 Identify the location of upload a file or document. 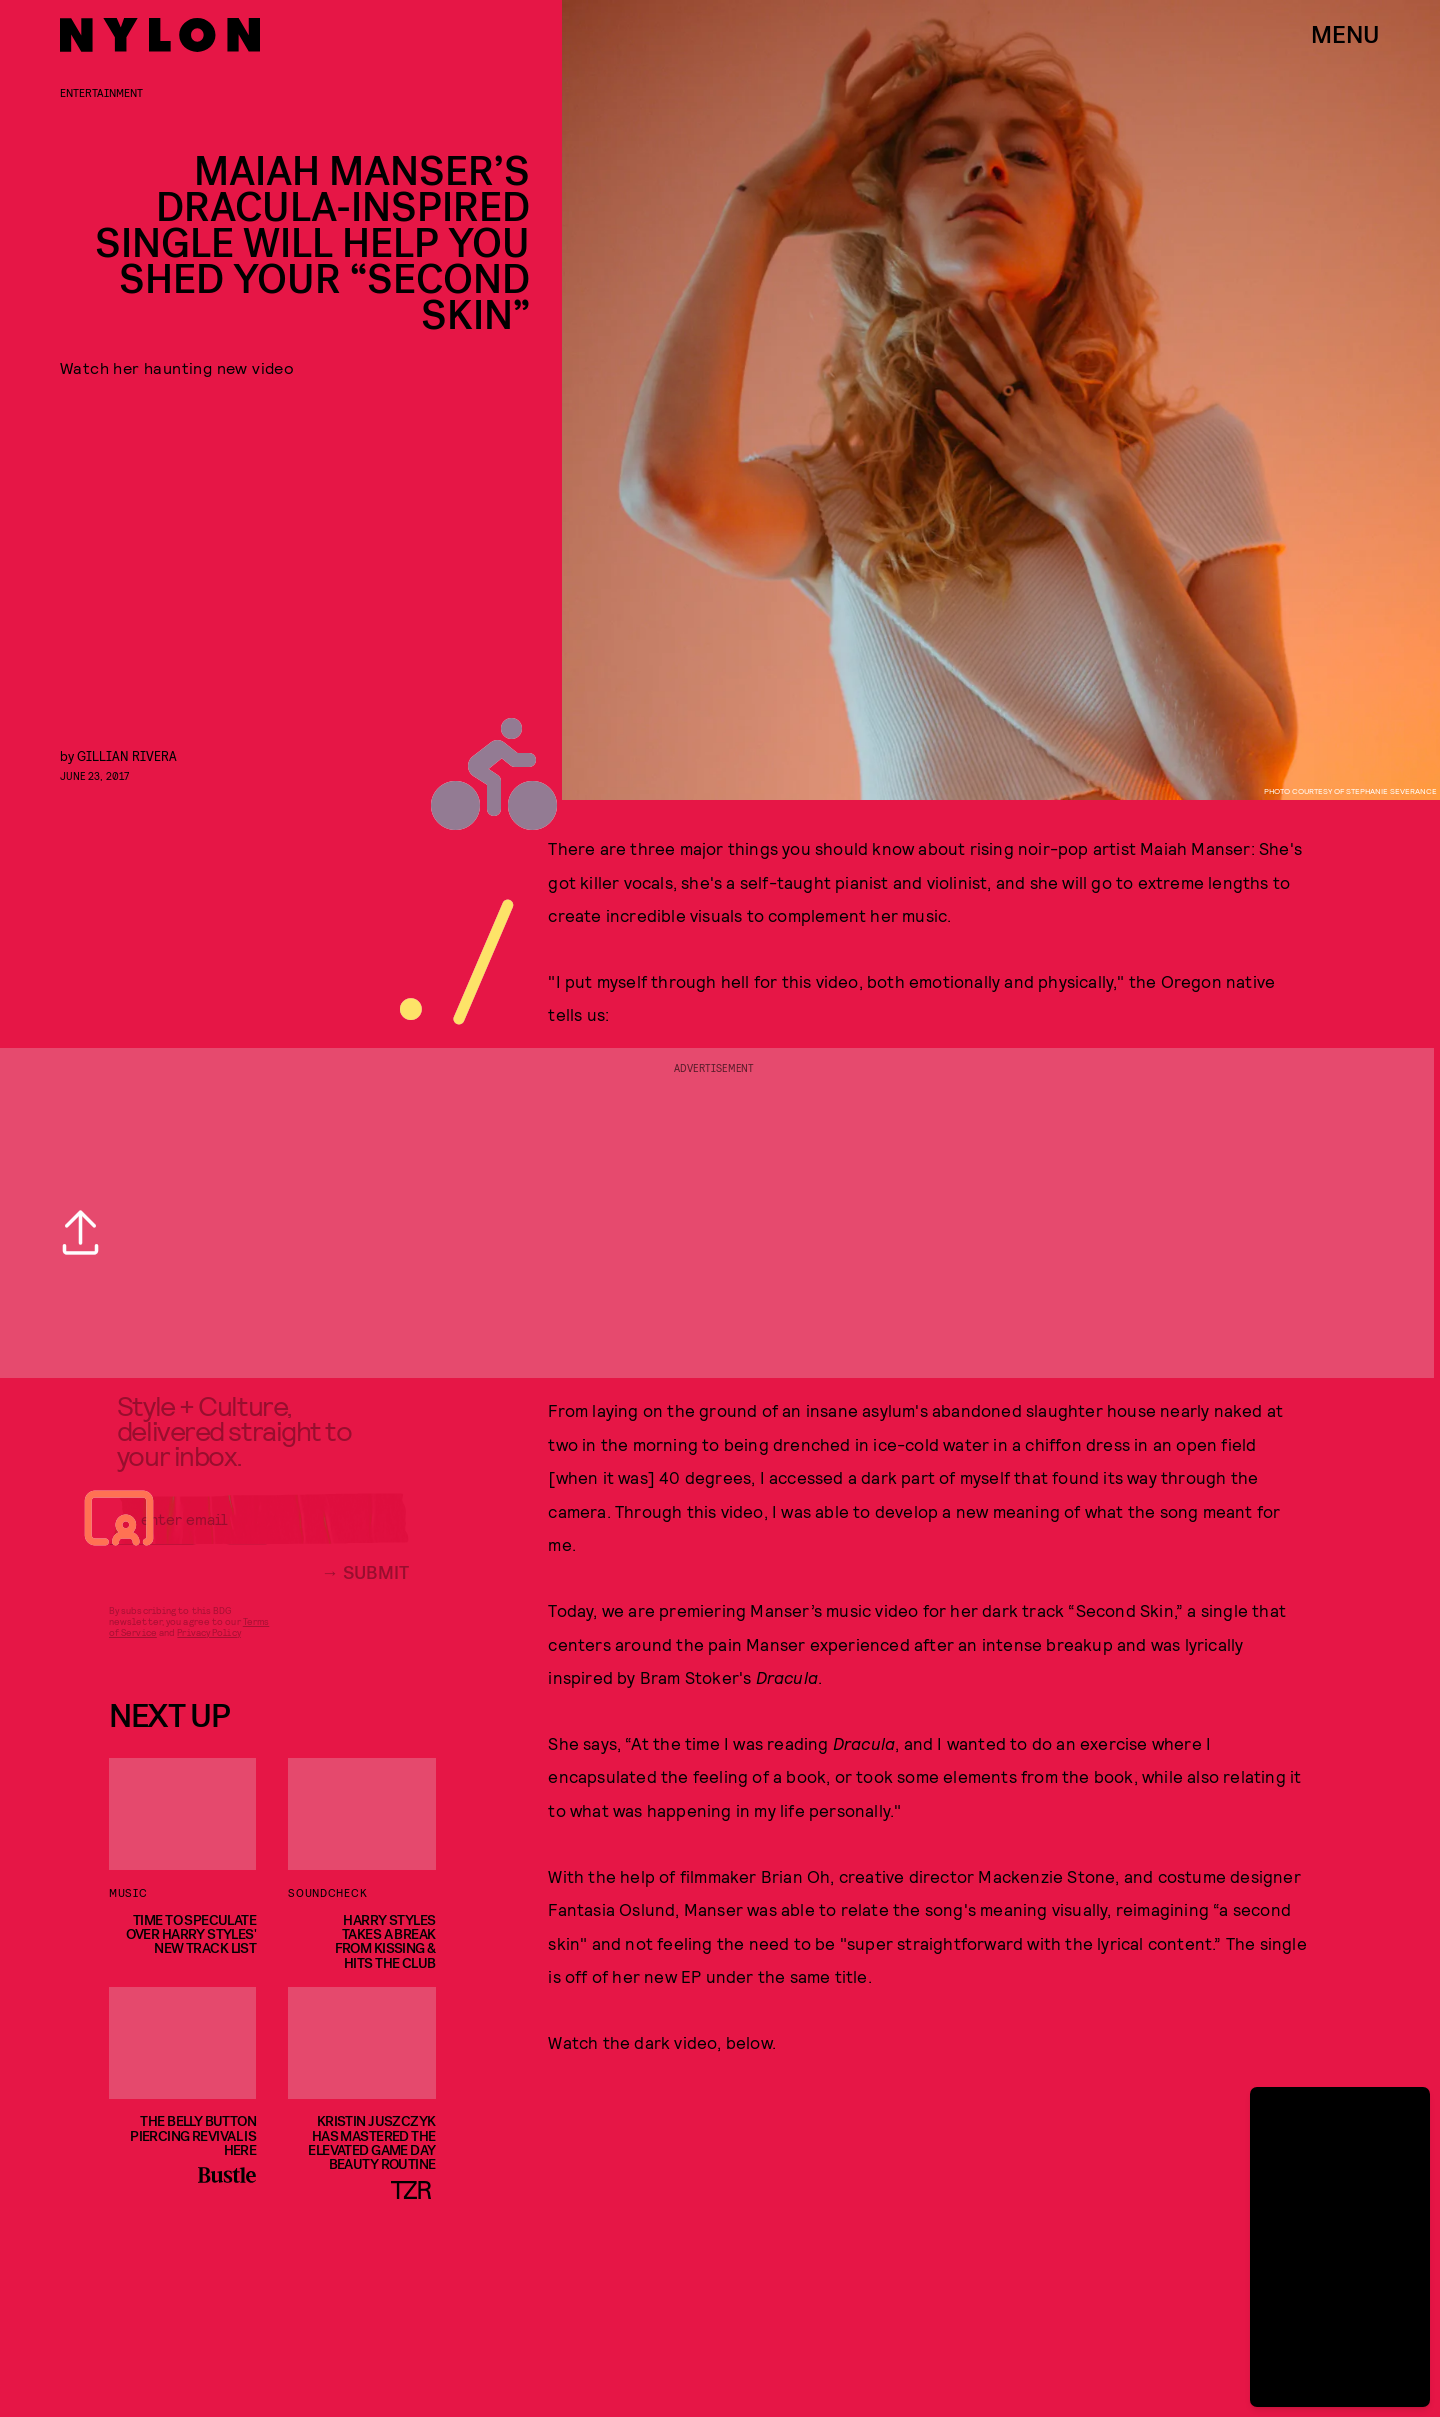
(80, 1232).